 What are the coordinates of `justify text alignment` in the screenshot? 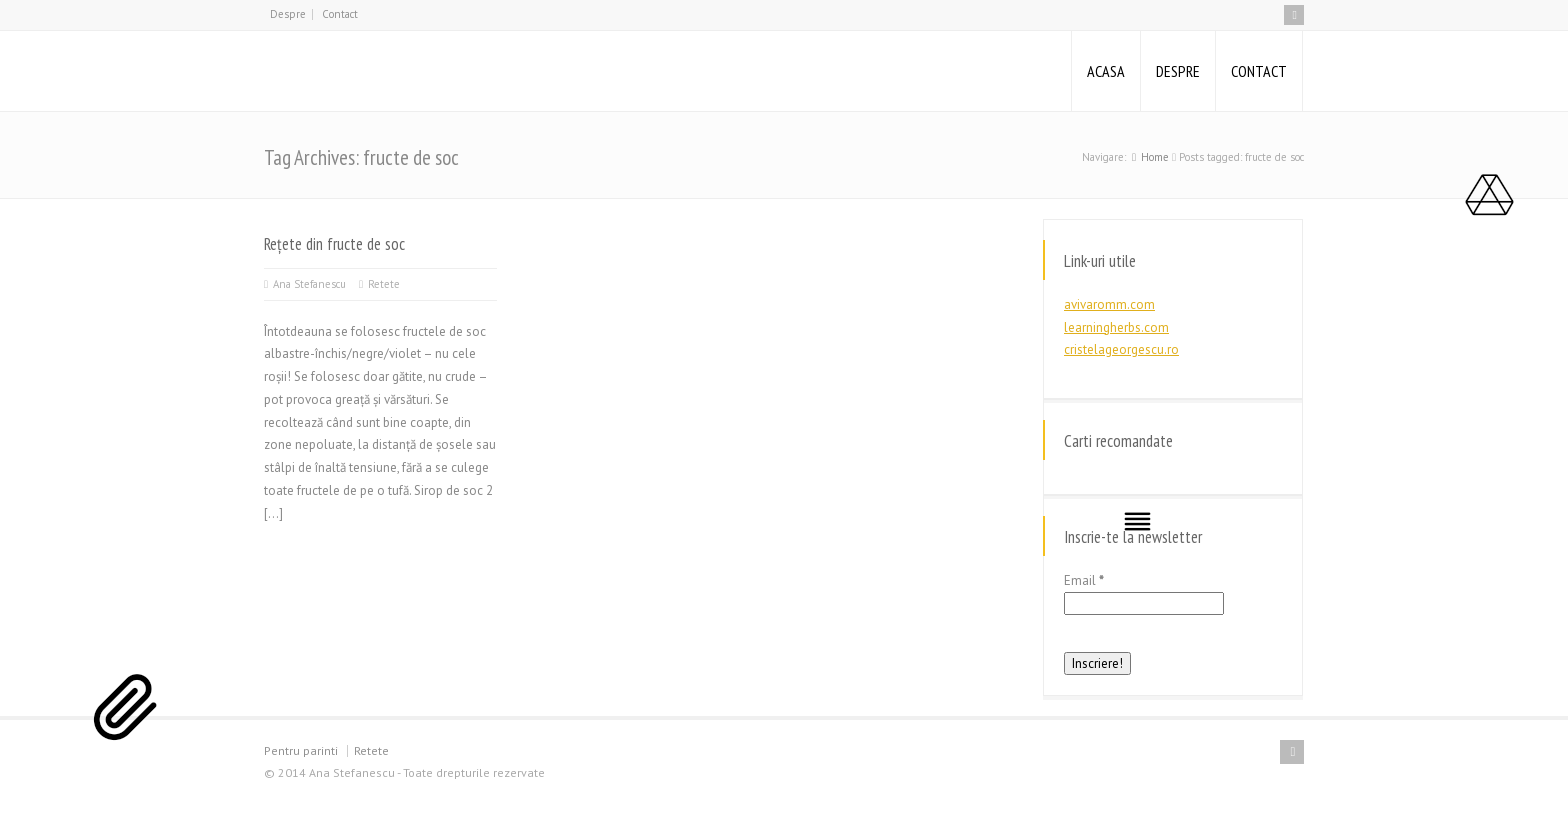 It's located at (1137, 521).